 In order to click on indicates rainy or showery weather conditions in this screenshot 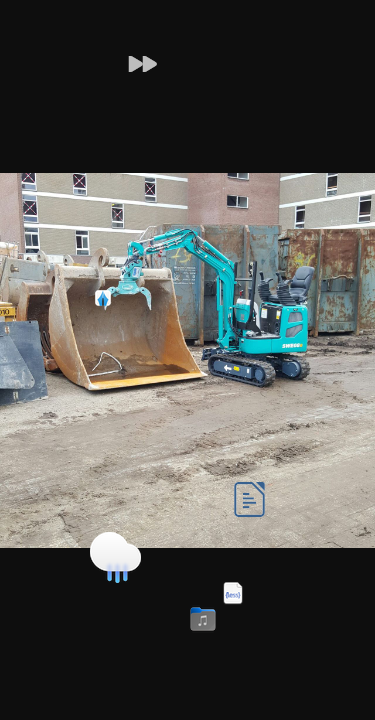, I will do `click(115, 557)`.